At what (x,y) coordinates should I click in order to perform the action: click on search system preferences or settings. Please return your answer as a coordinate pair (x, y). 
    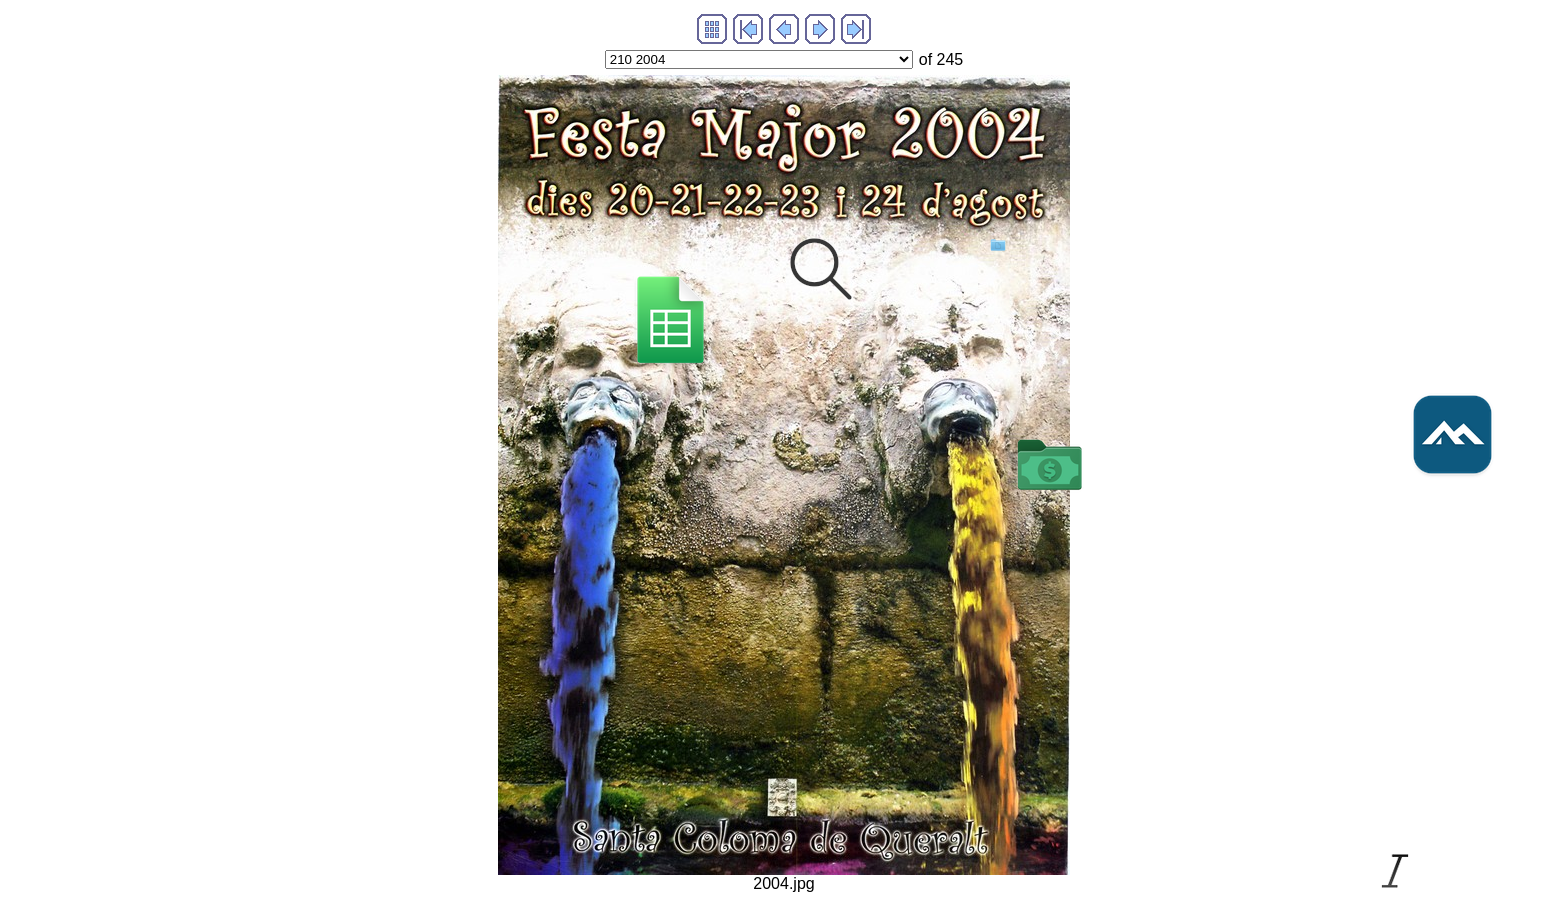
    Looking at the image, I should click on (821, 269).